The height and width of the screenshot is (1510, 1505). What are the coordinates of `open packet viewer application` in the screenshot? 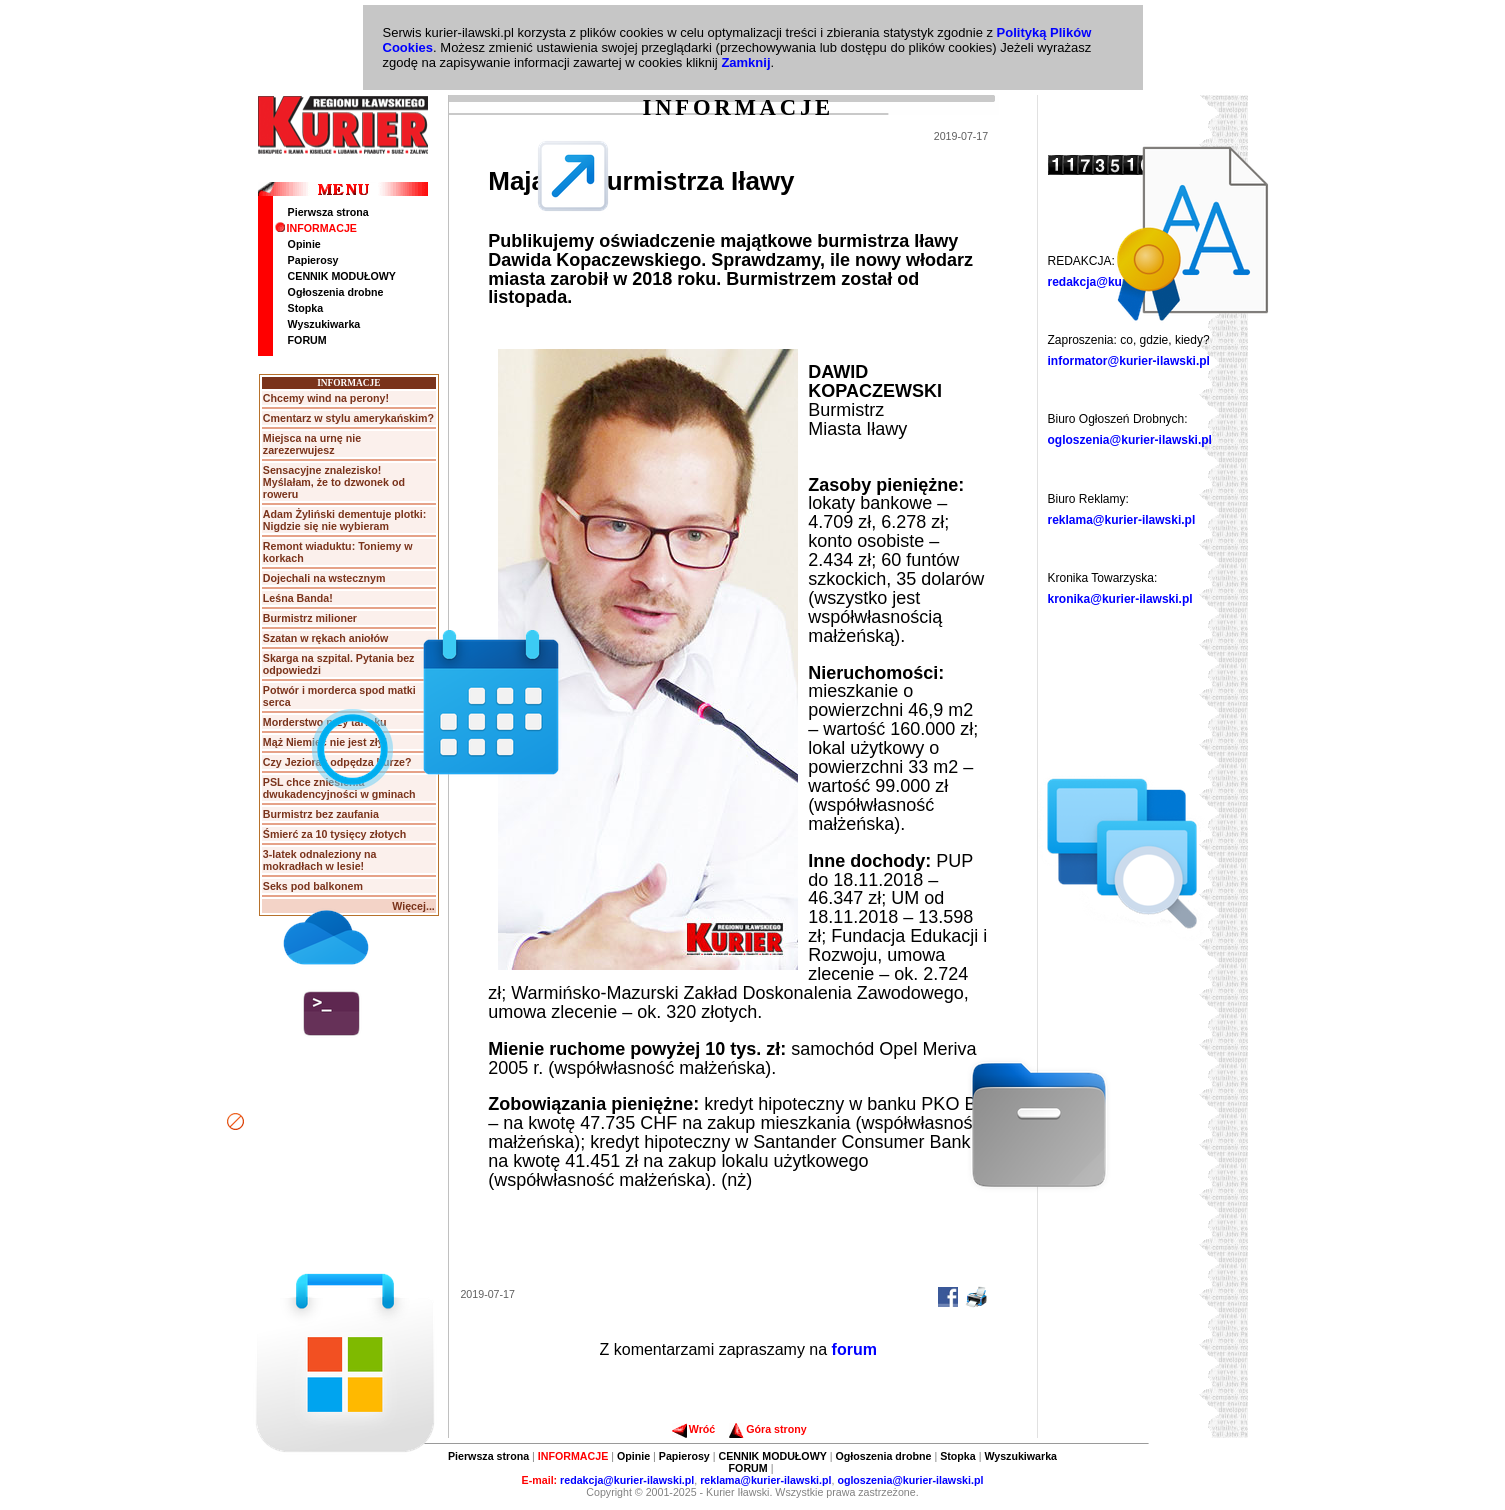 It's located at (1126, 858).